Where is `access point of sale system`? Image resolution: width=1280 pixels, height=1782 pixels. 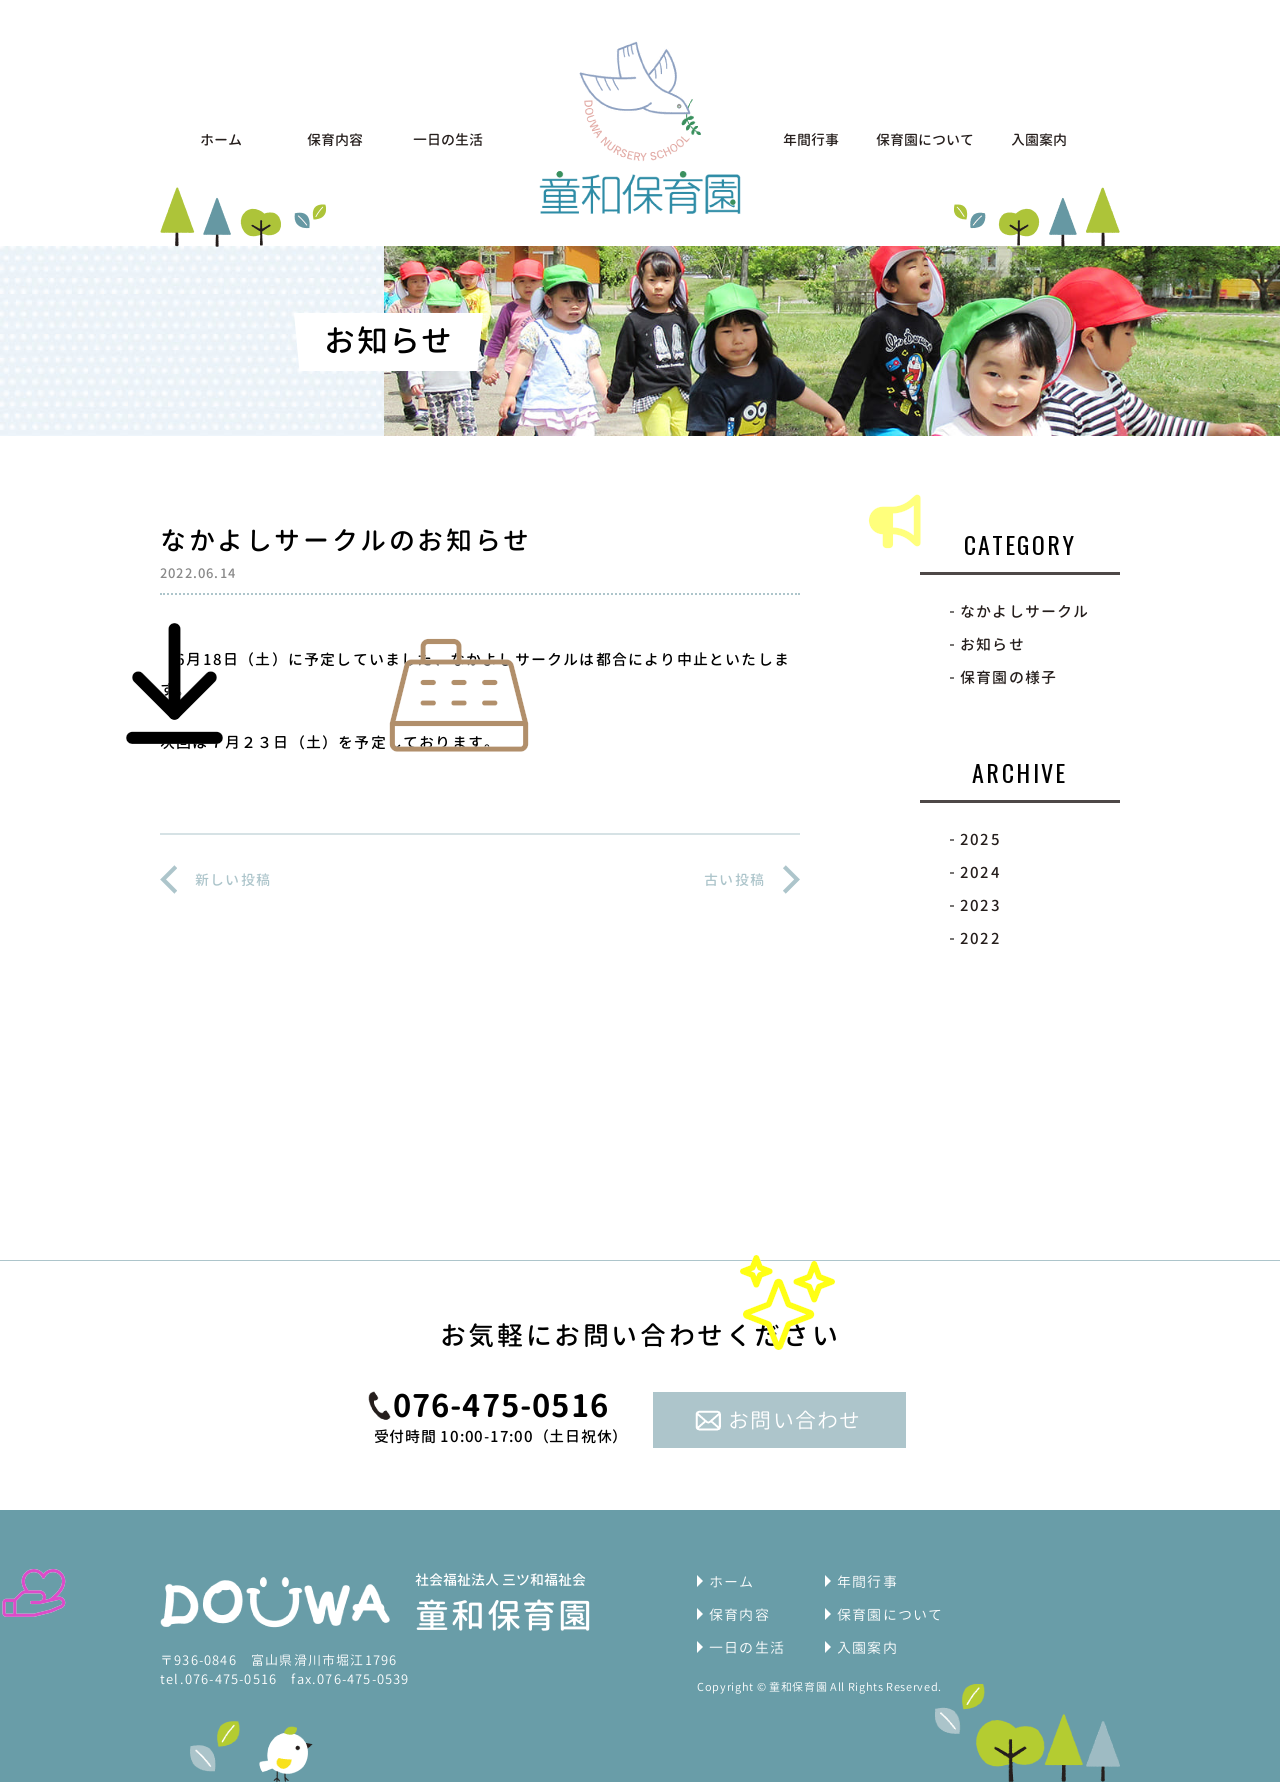 access point of sale system is located at coordinates (459, 703).